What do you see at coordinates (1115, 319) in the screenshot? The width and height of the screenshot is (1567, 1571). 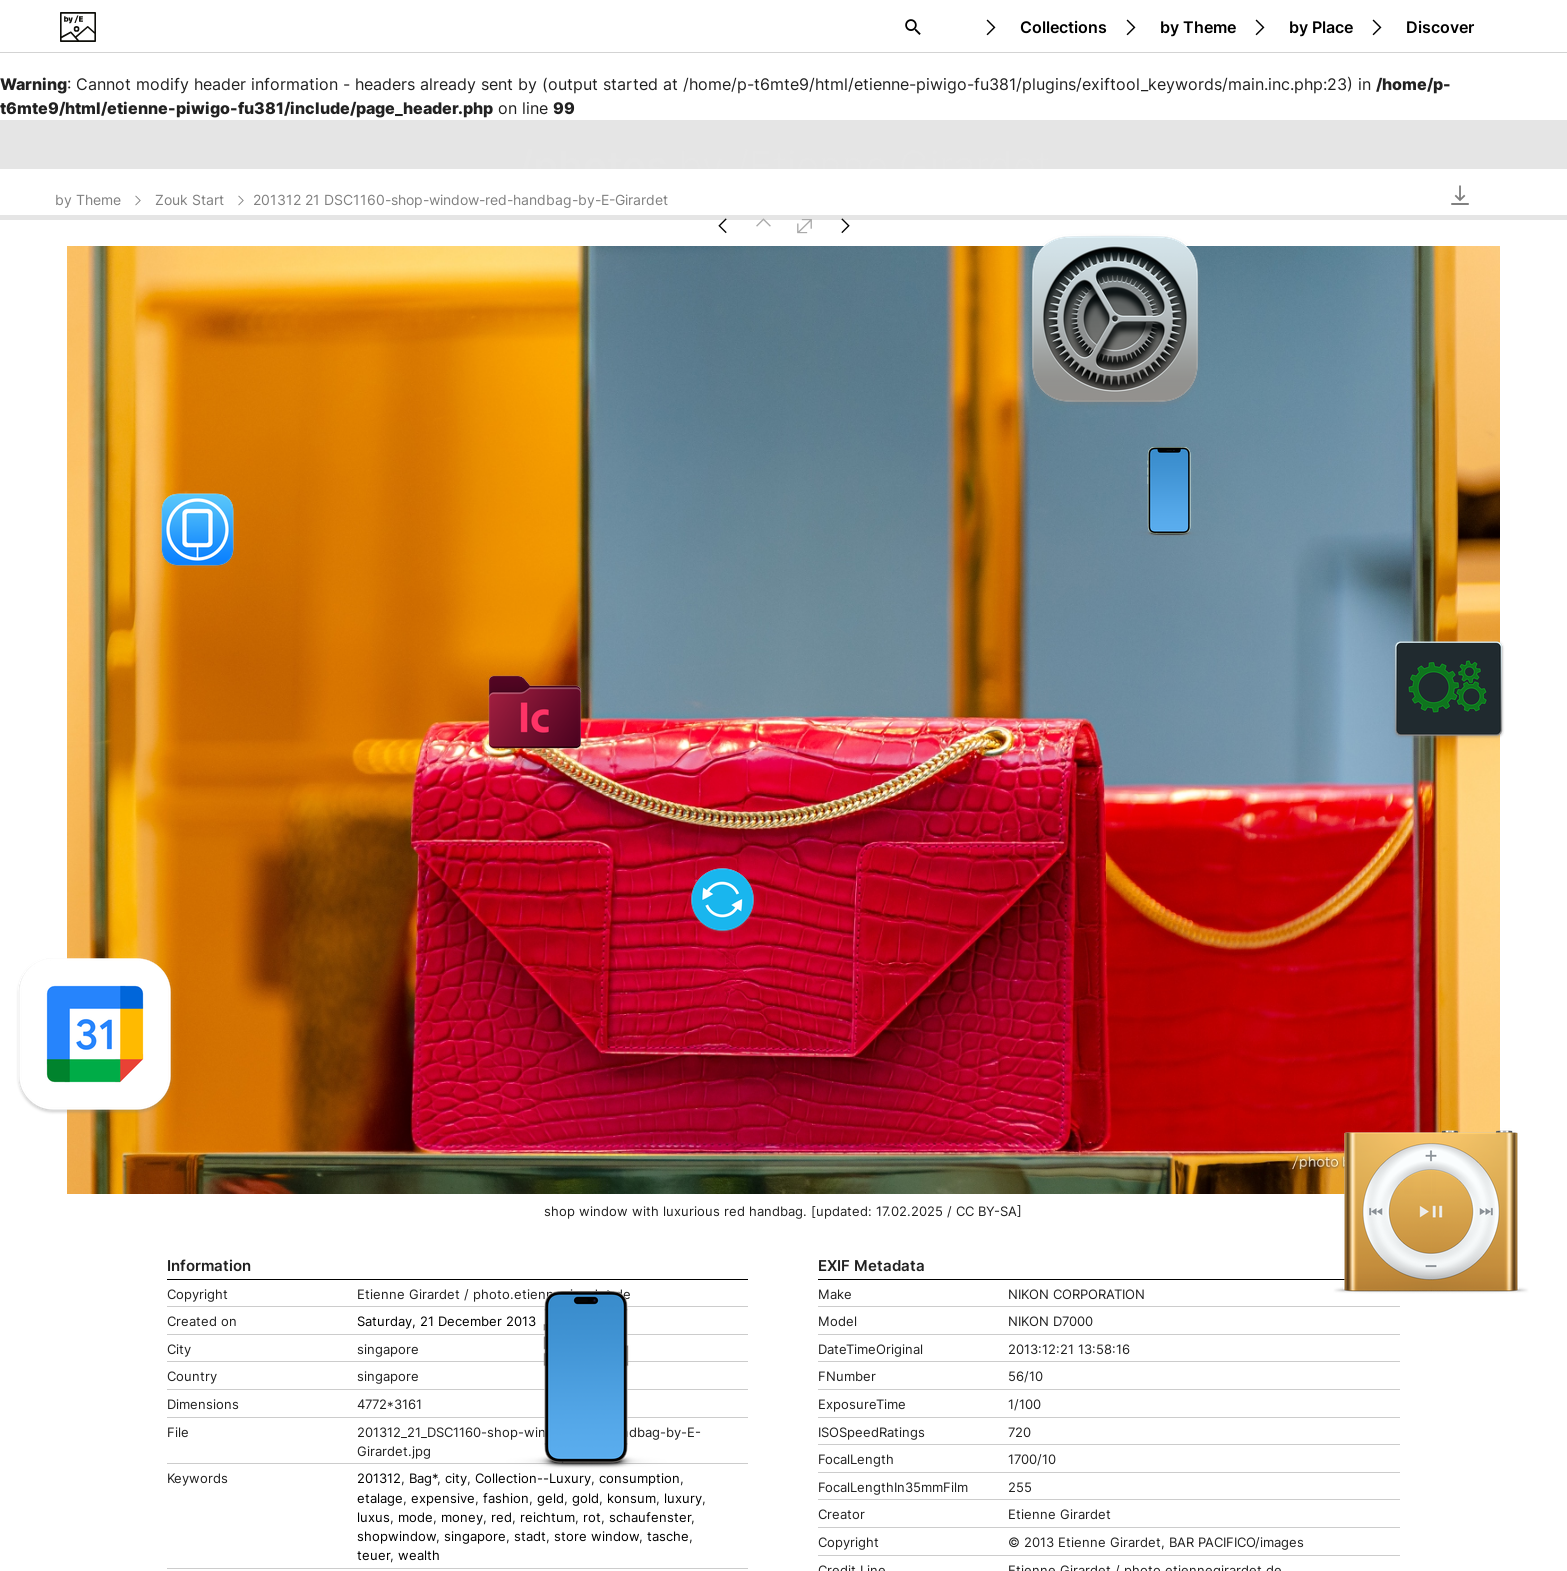 I see `open system preferences or settings` at bounding box center [1115, 319].